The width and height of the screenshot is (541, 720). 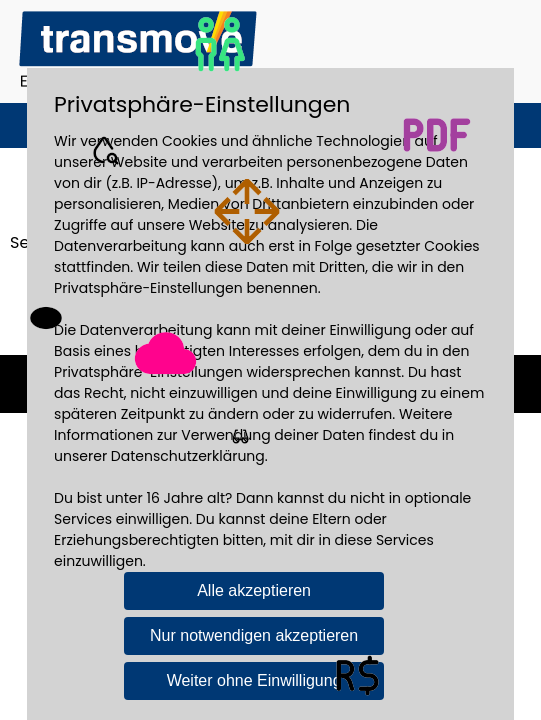 I want to click on search water or liquid settings, so click(x=104, y=150).